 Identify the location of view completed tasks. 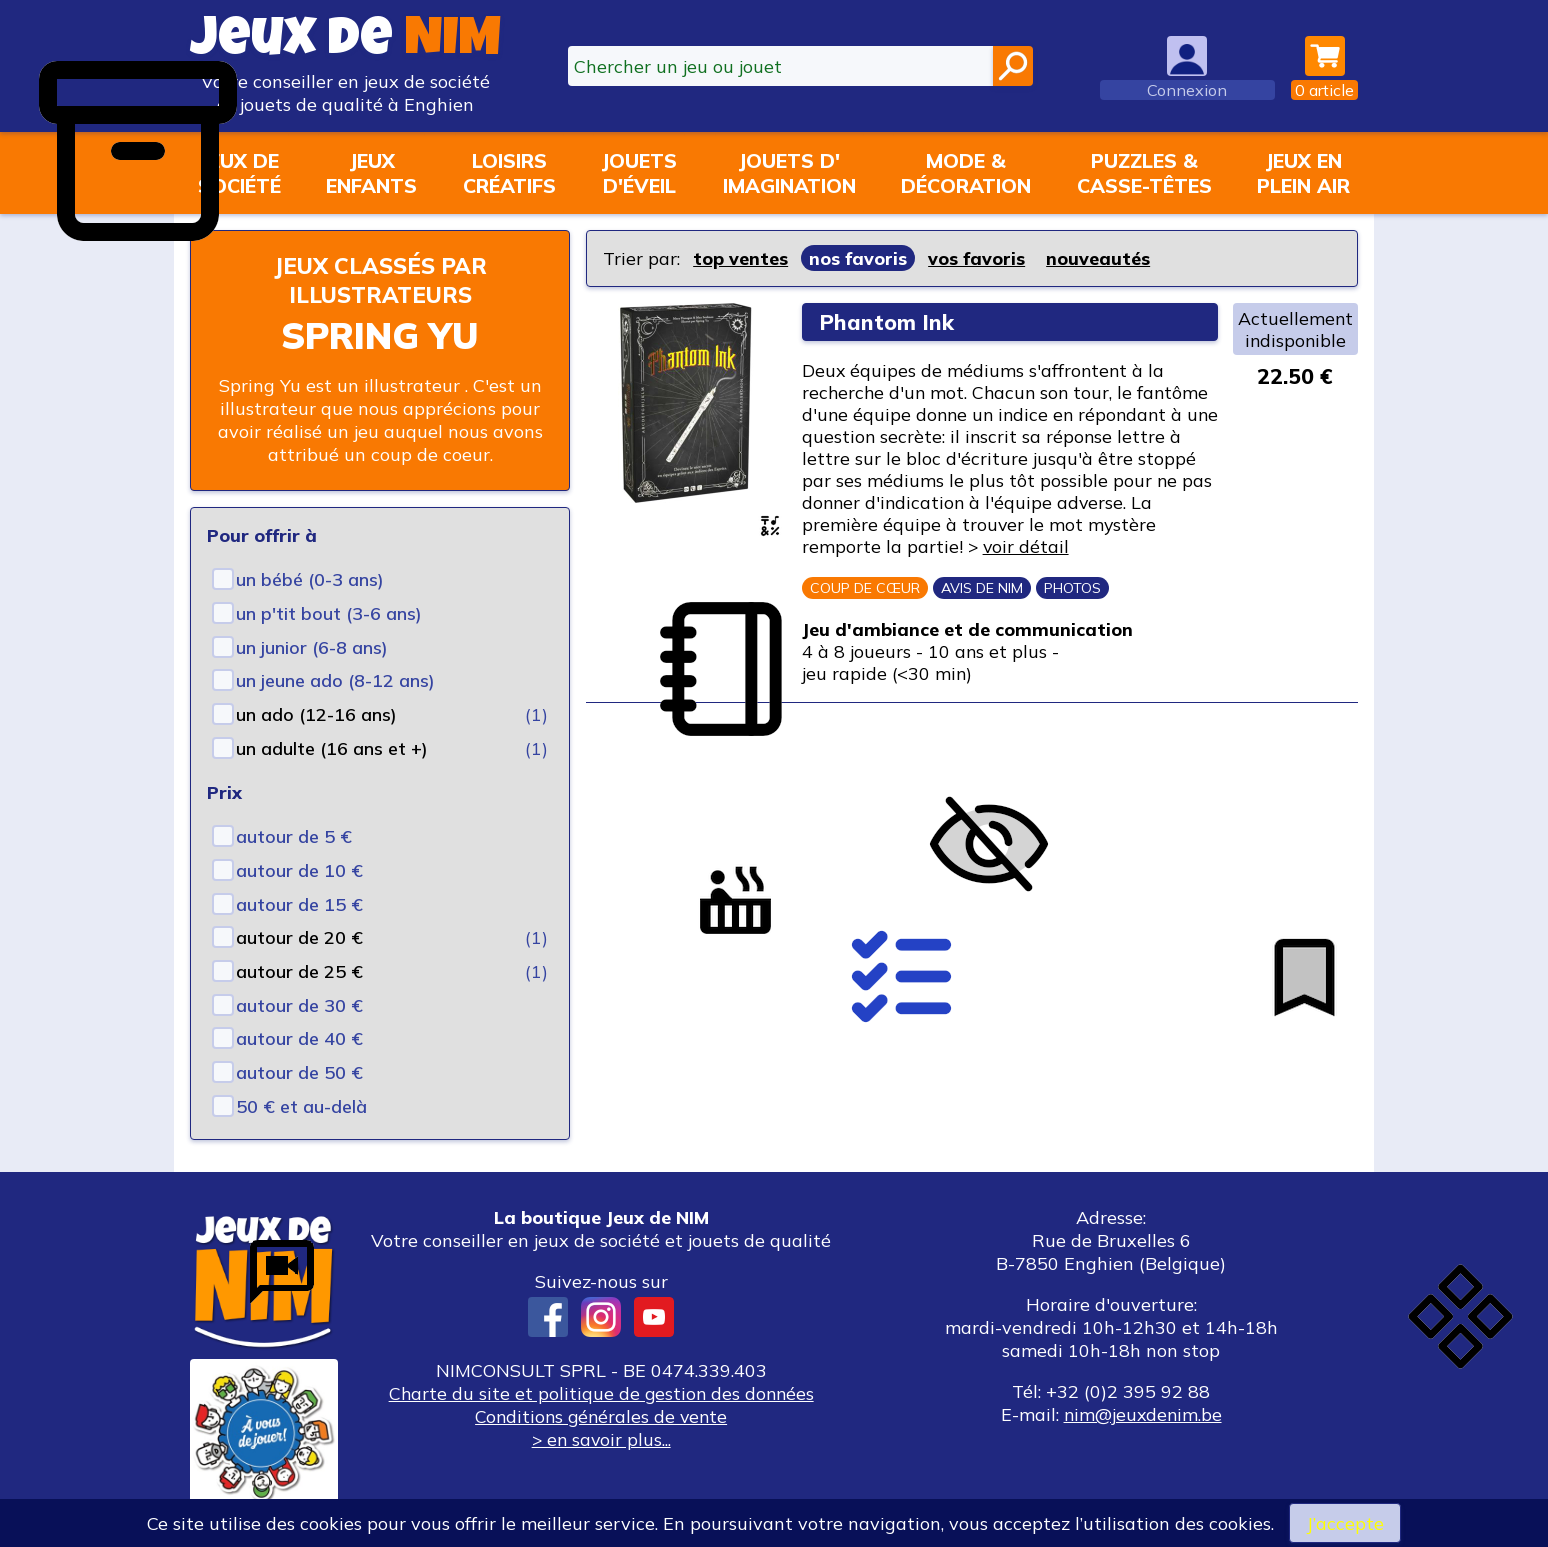
(901, 976).